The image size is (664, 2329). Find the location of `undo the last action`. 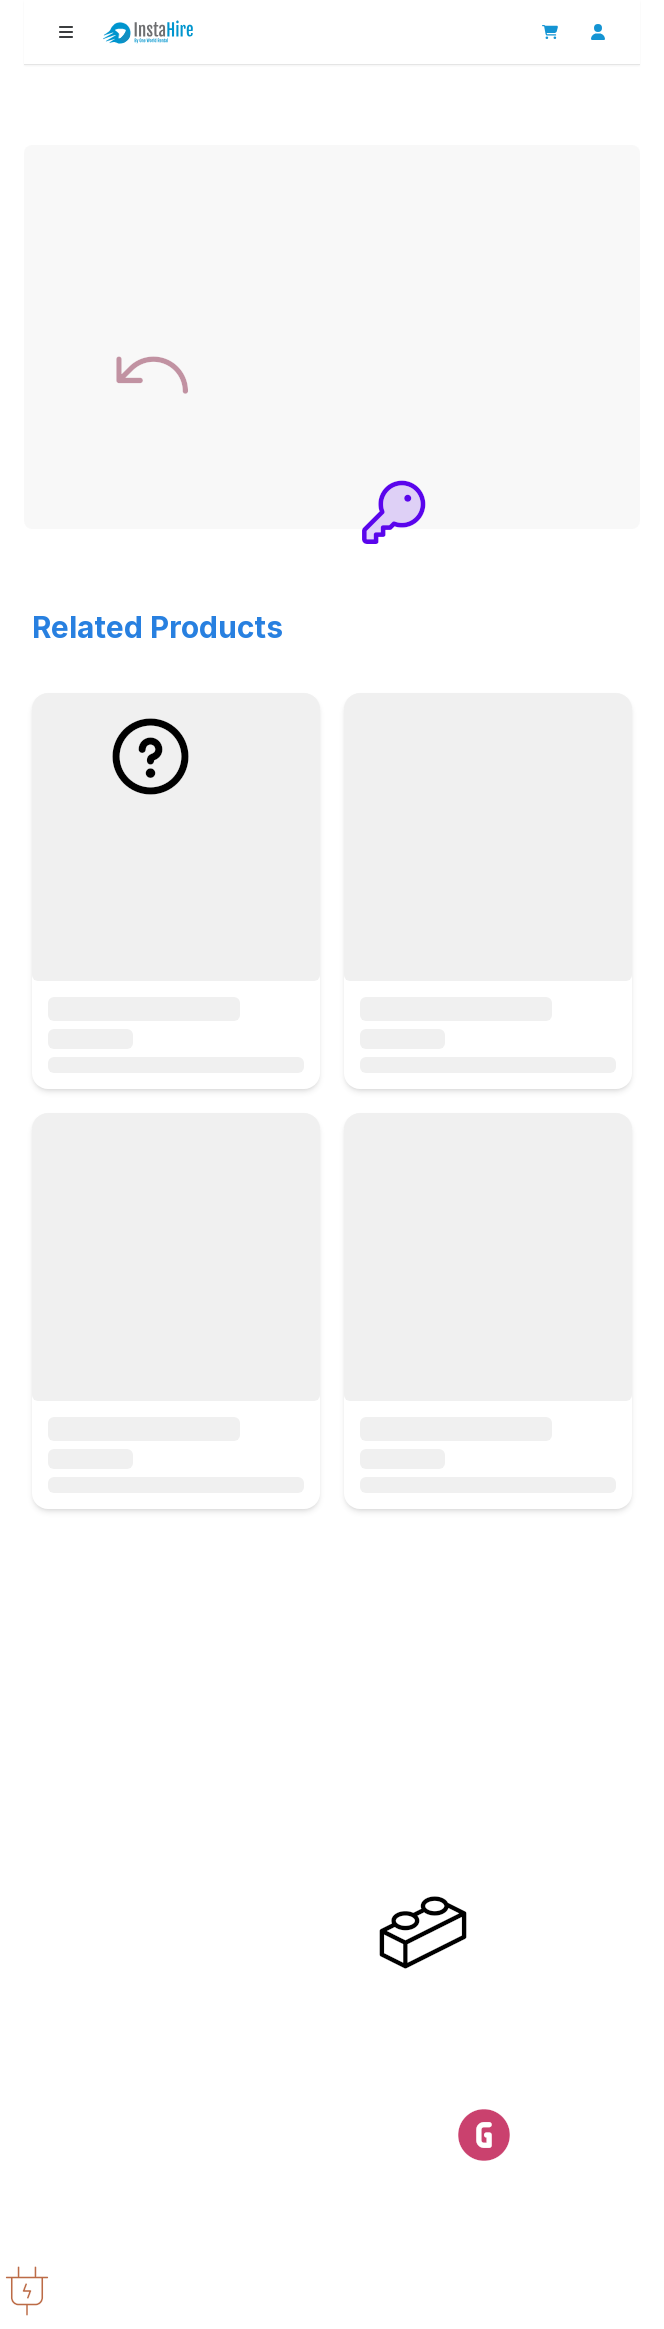

undo the last action is located at coordinates (153, 372).